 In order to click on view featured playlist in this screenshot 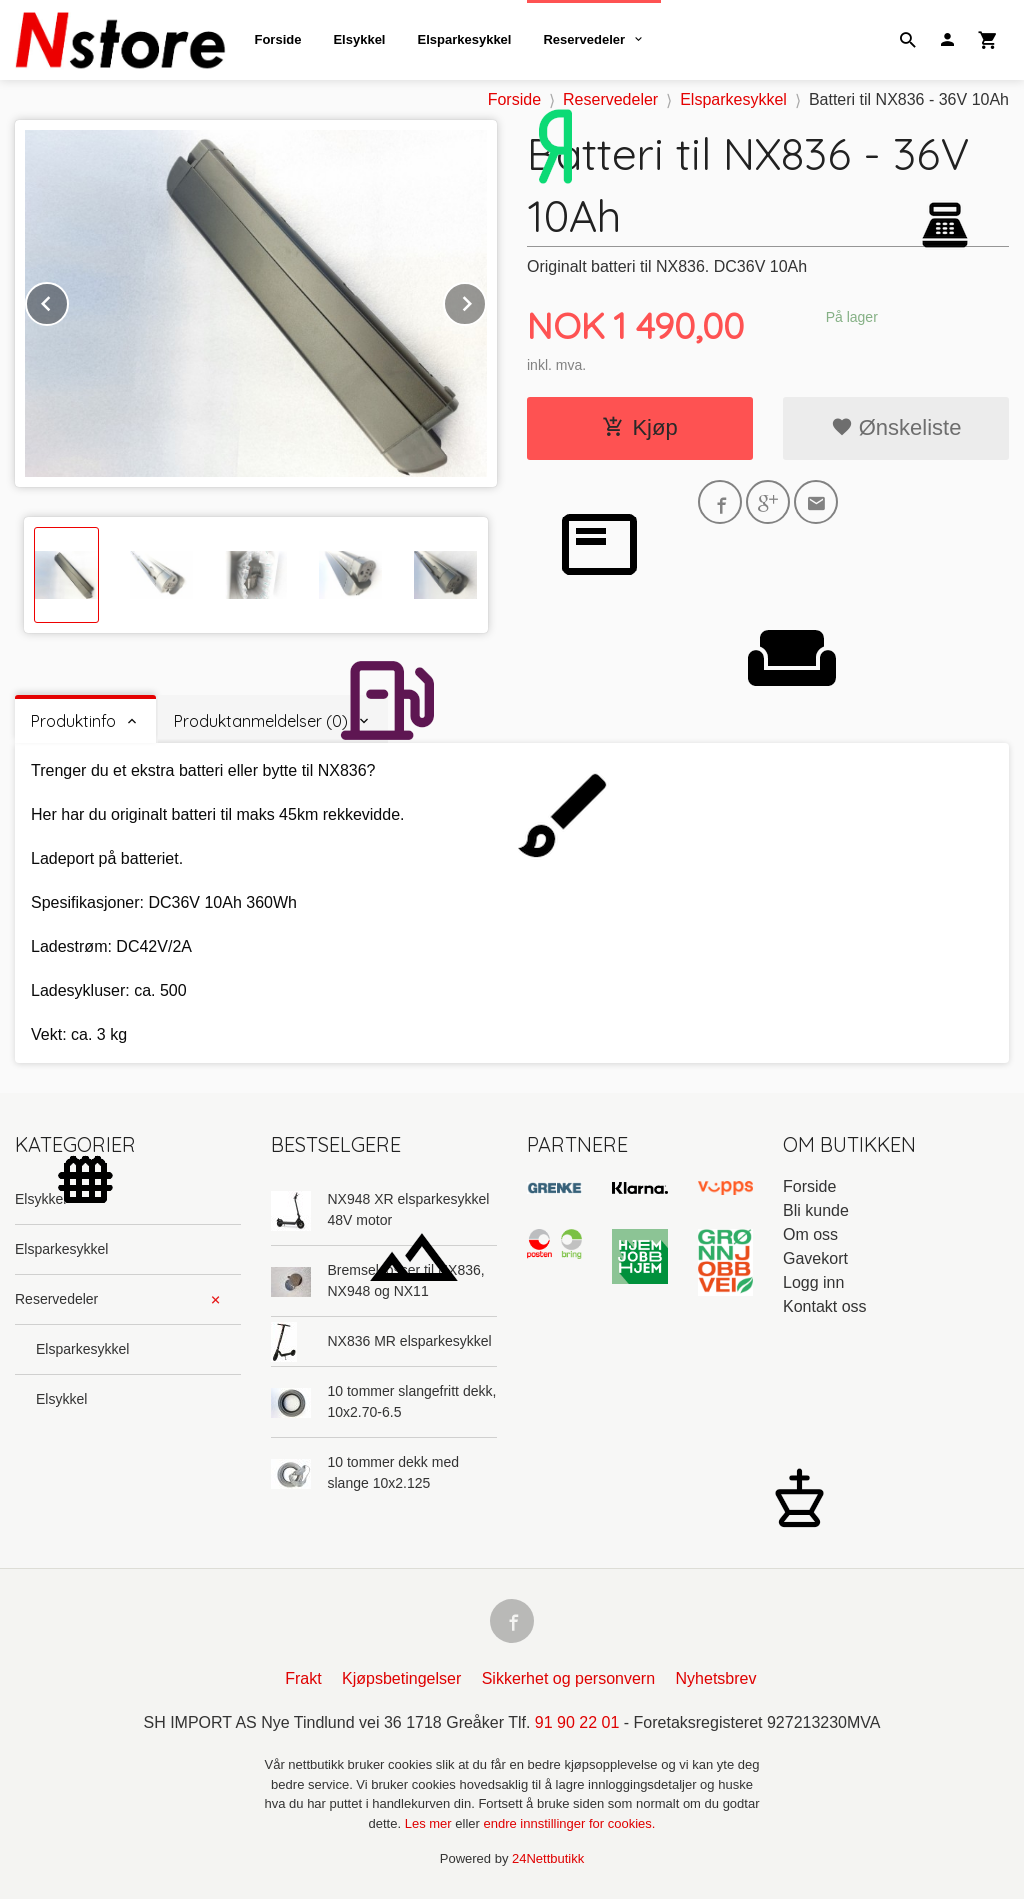, I will do `click(599, 544)`.